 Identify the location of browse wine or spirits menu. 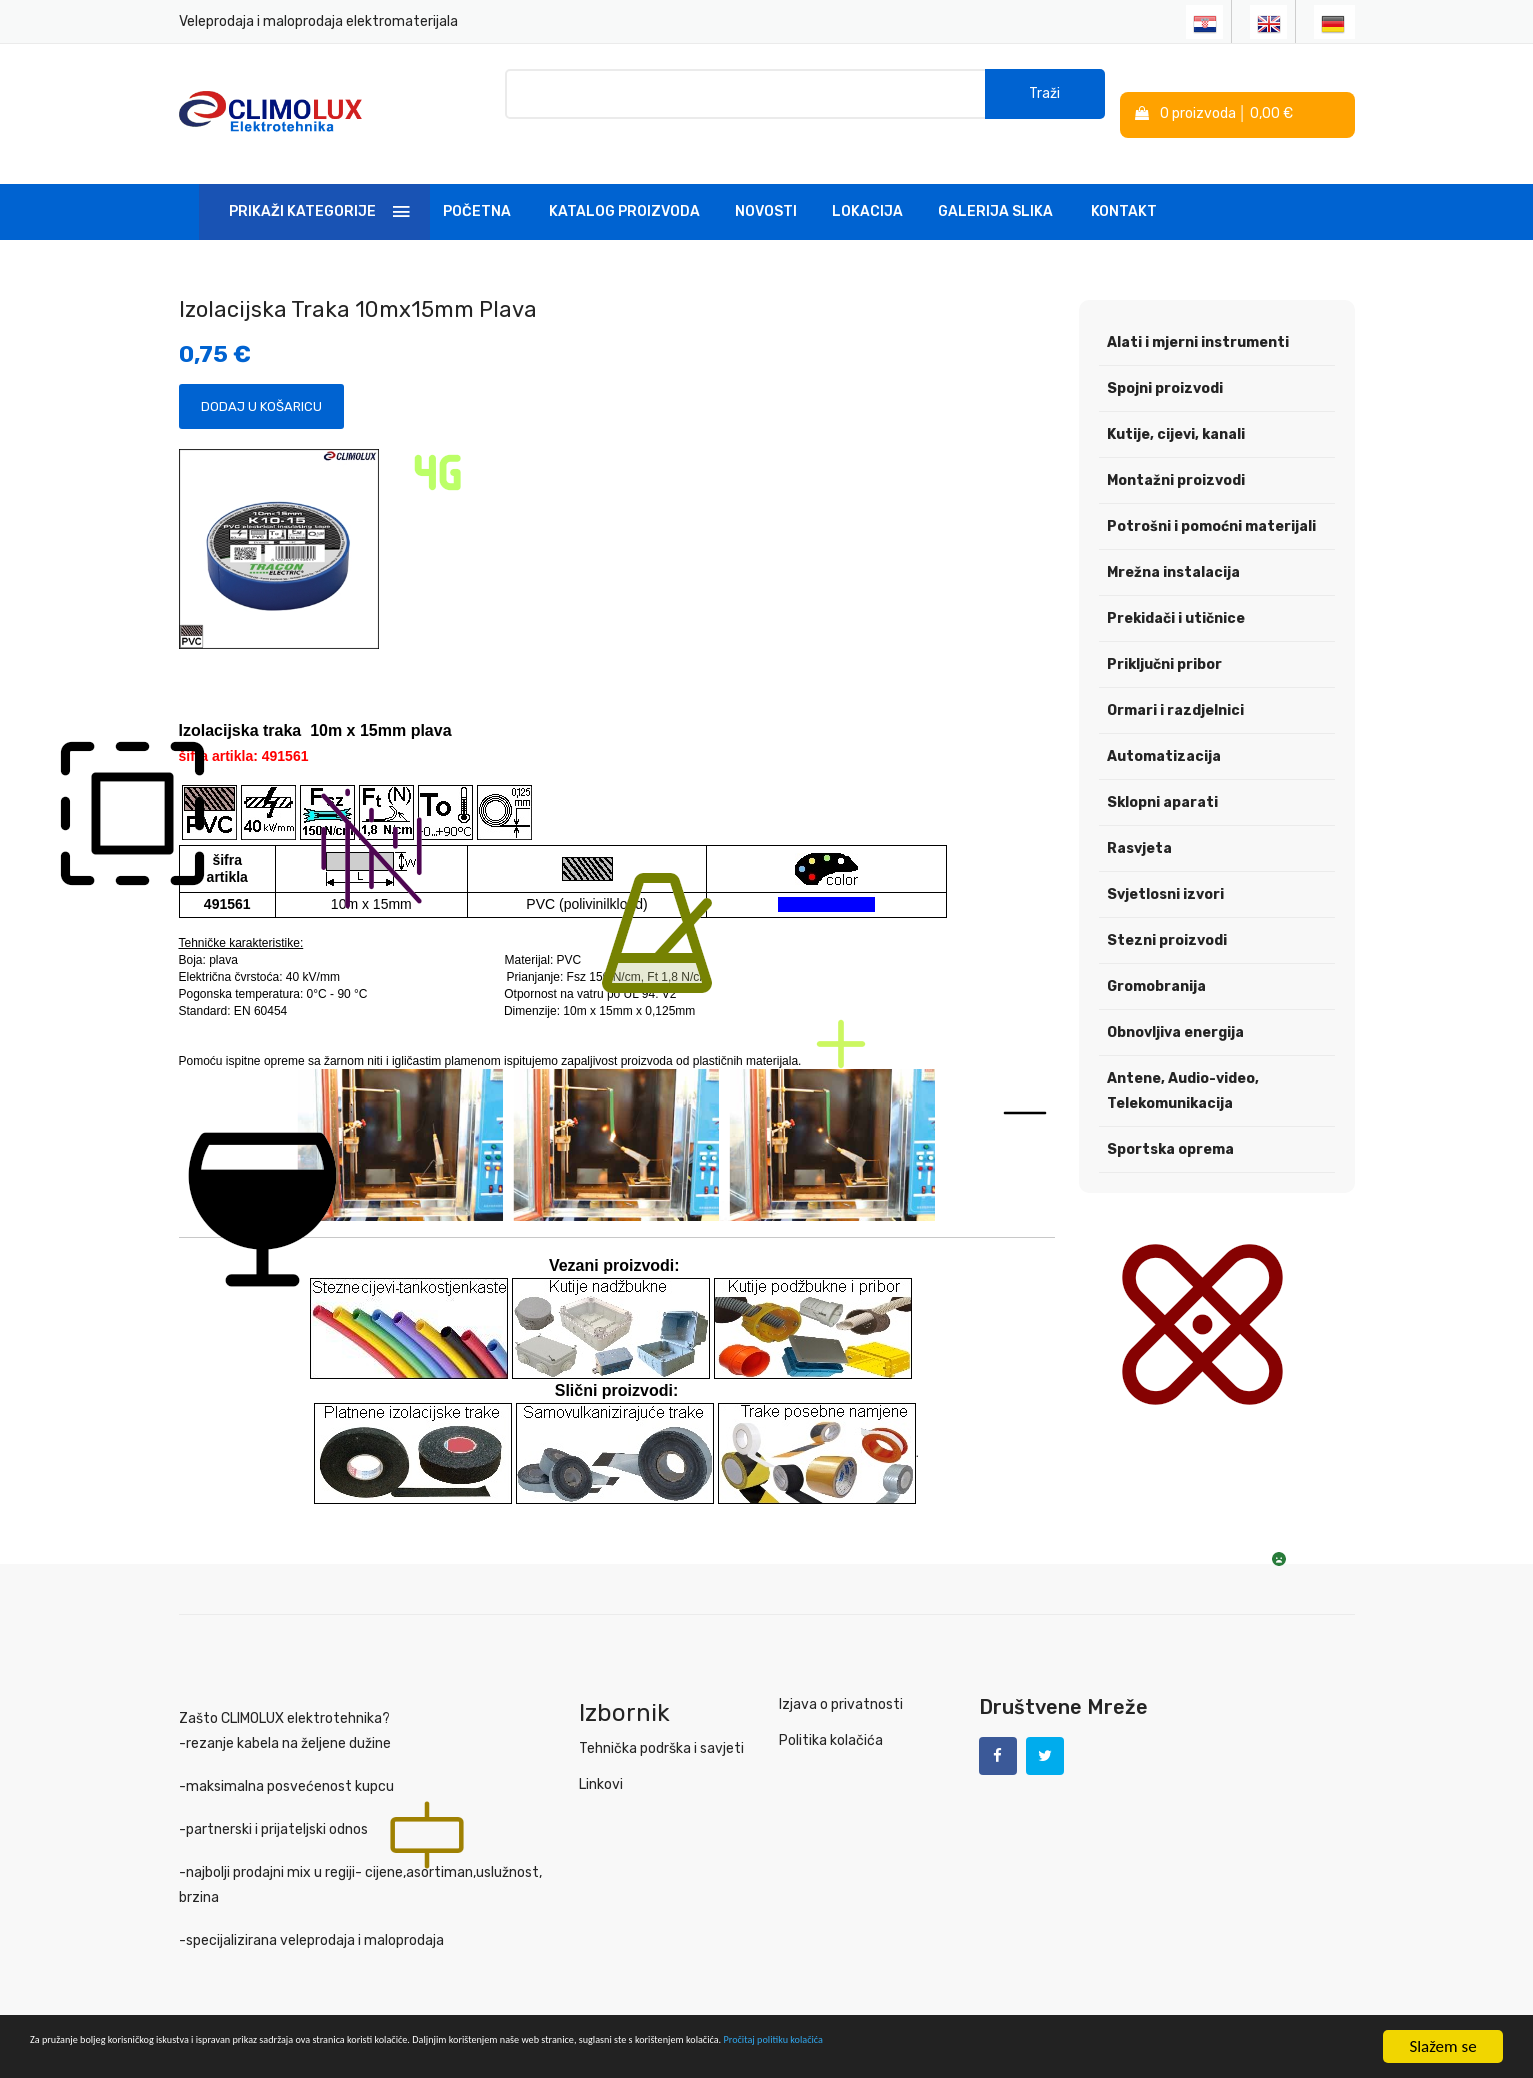
(262, 1206).